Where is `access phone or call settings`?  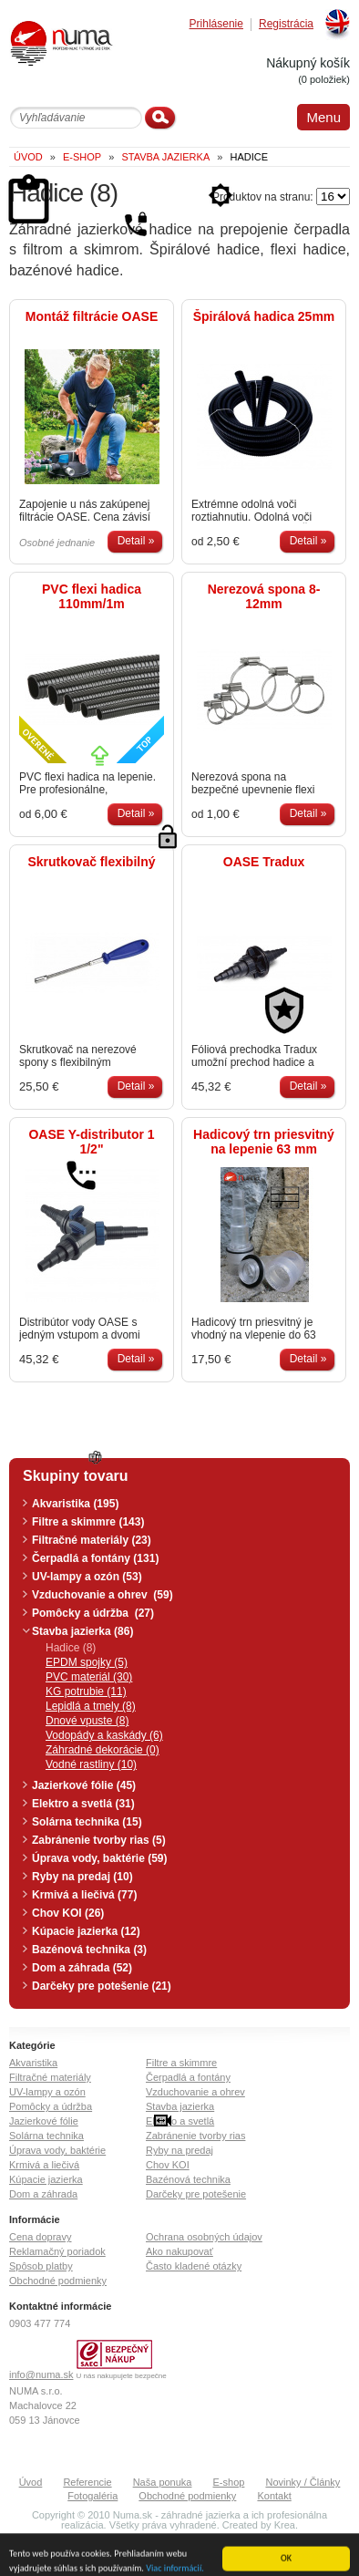 access phone or call settings is located at coordinates (81, 1175).